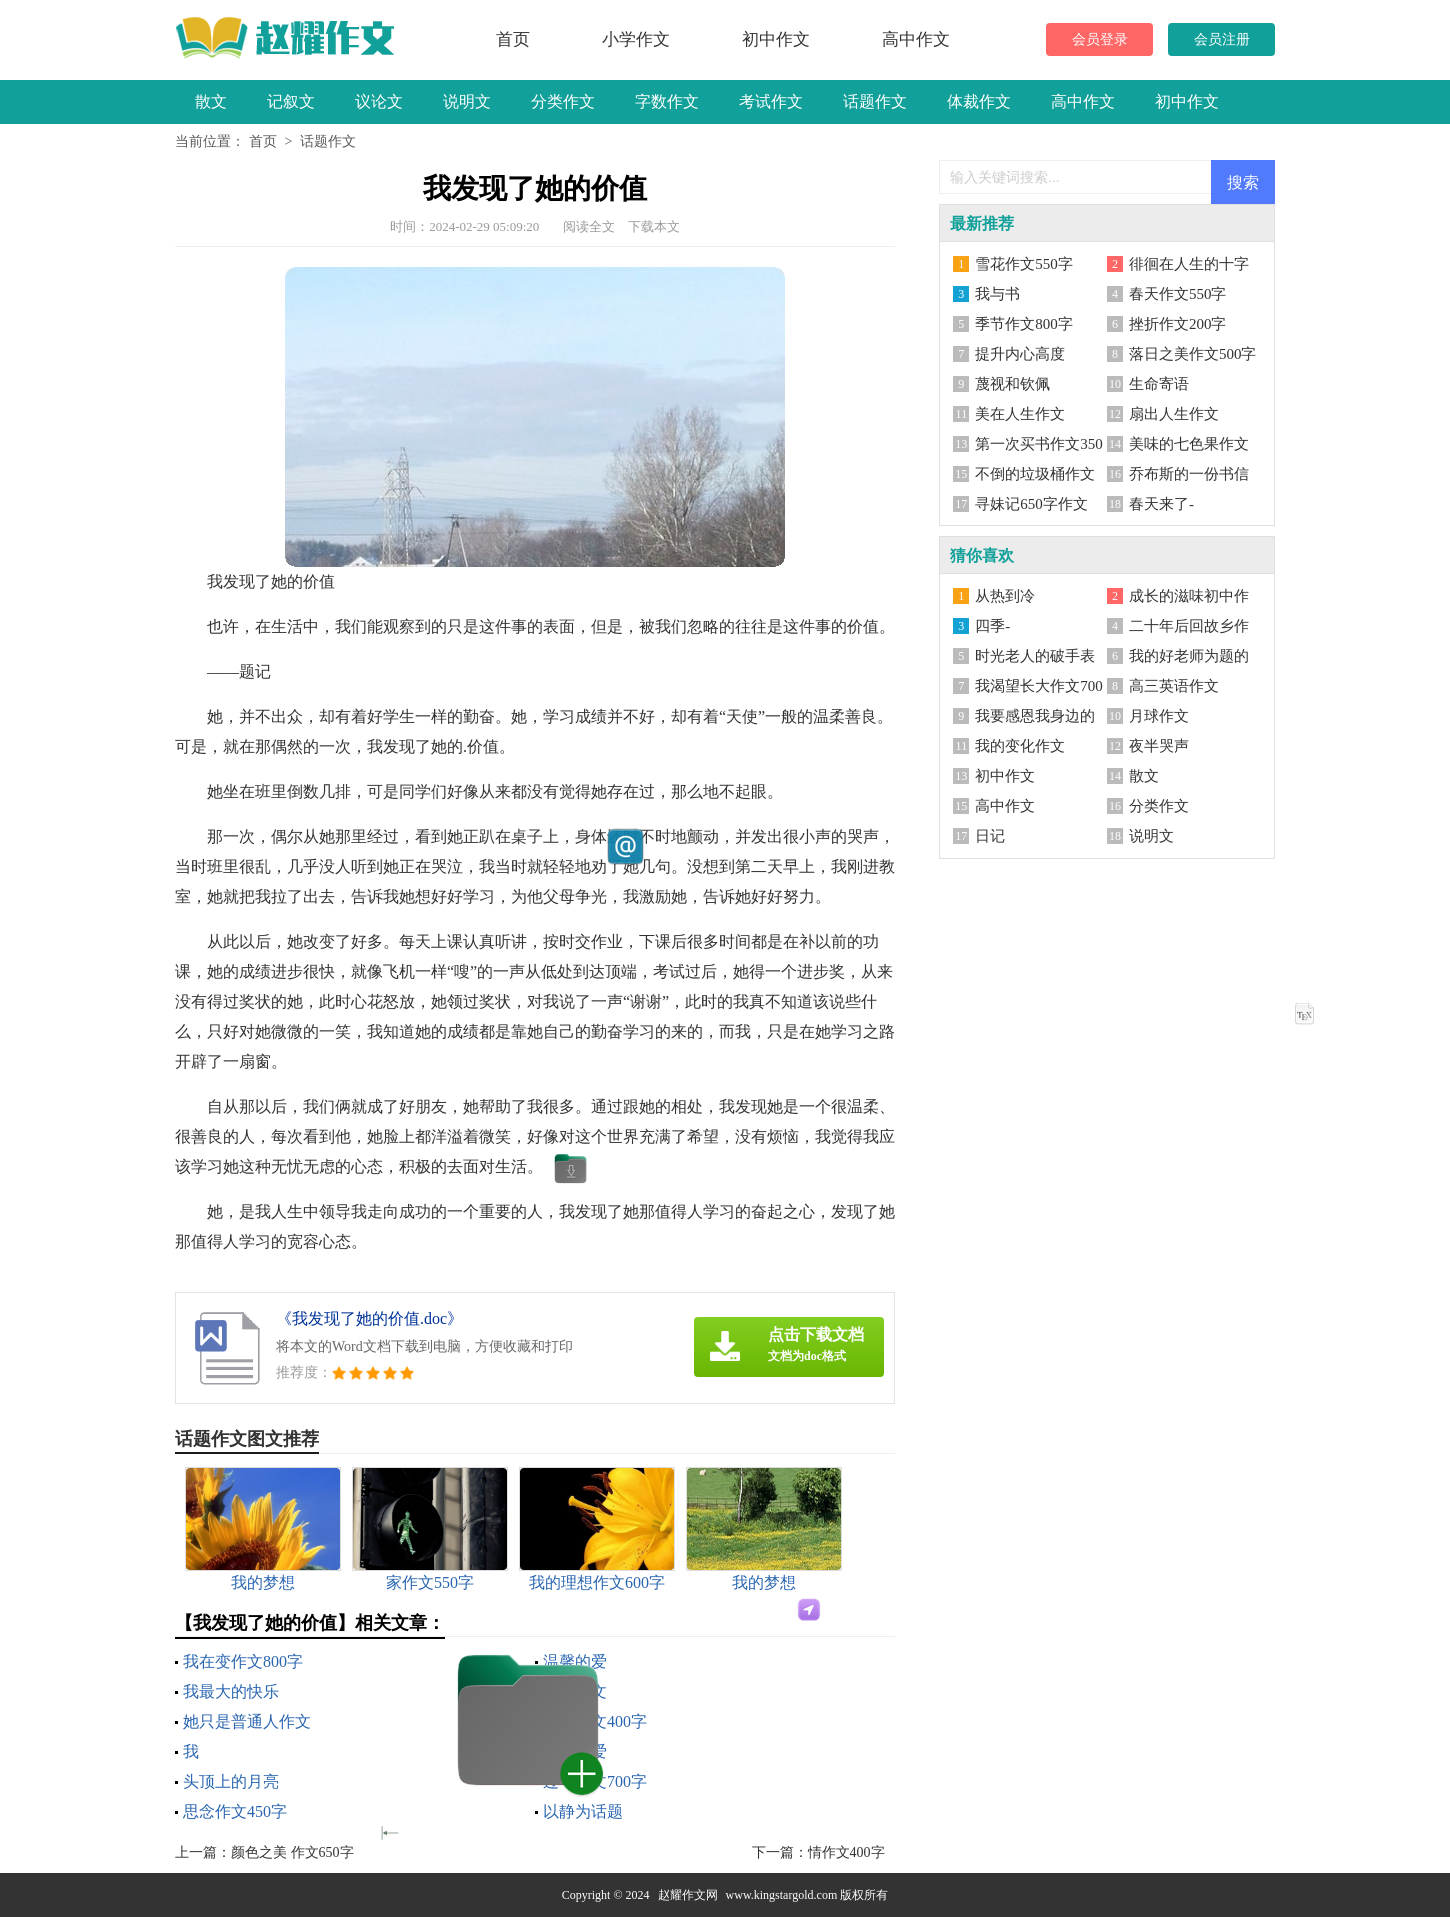 The height and width of the screenshot is (1917, 1450). I want to click on go to the first item in a list or sequence, so click(390, 1833).